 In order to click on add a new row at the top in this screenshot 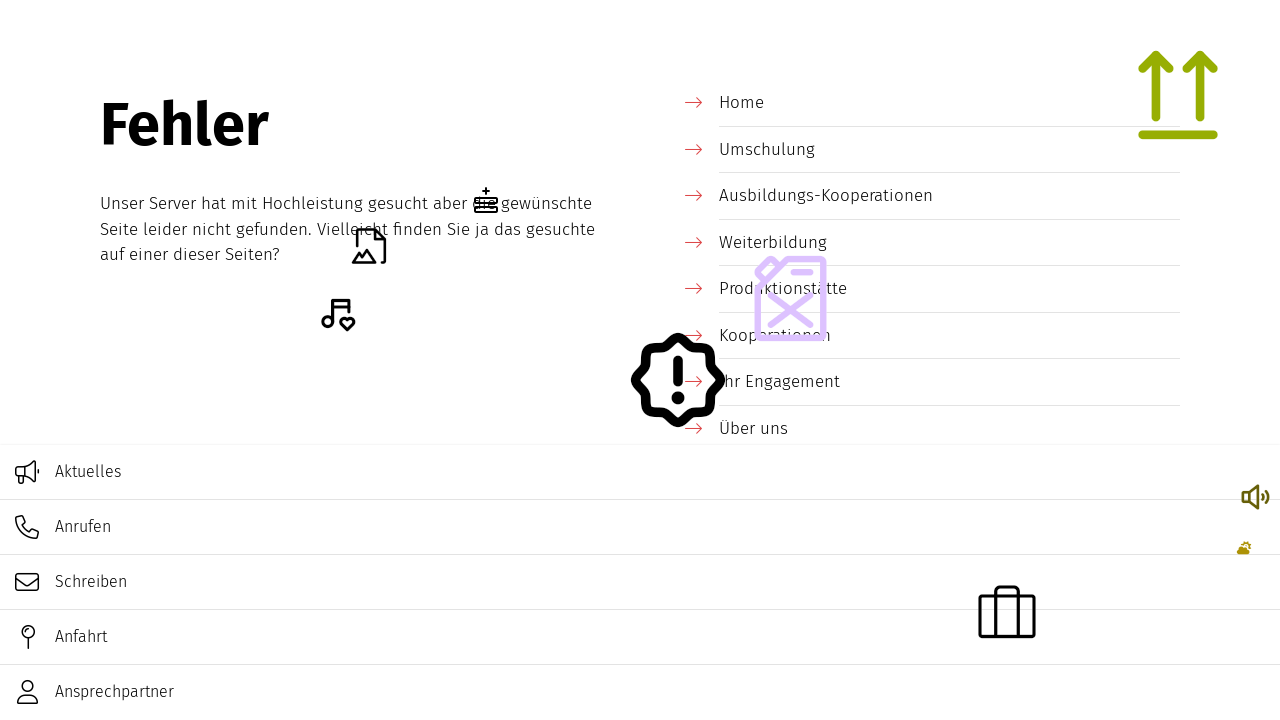, I will do `click(486, 202)`.